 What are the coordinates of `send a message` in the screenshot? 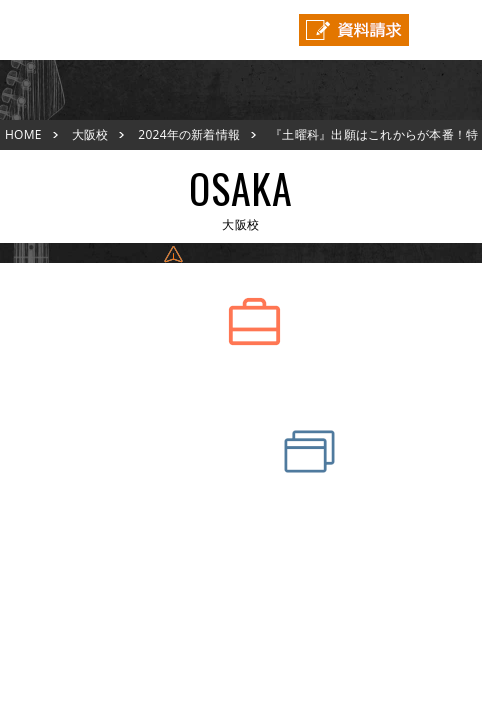 It's located at (173, 254).